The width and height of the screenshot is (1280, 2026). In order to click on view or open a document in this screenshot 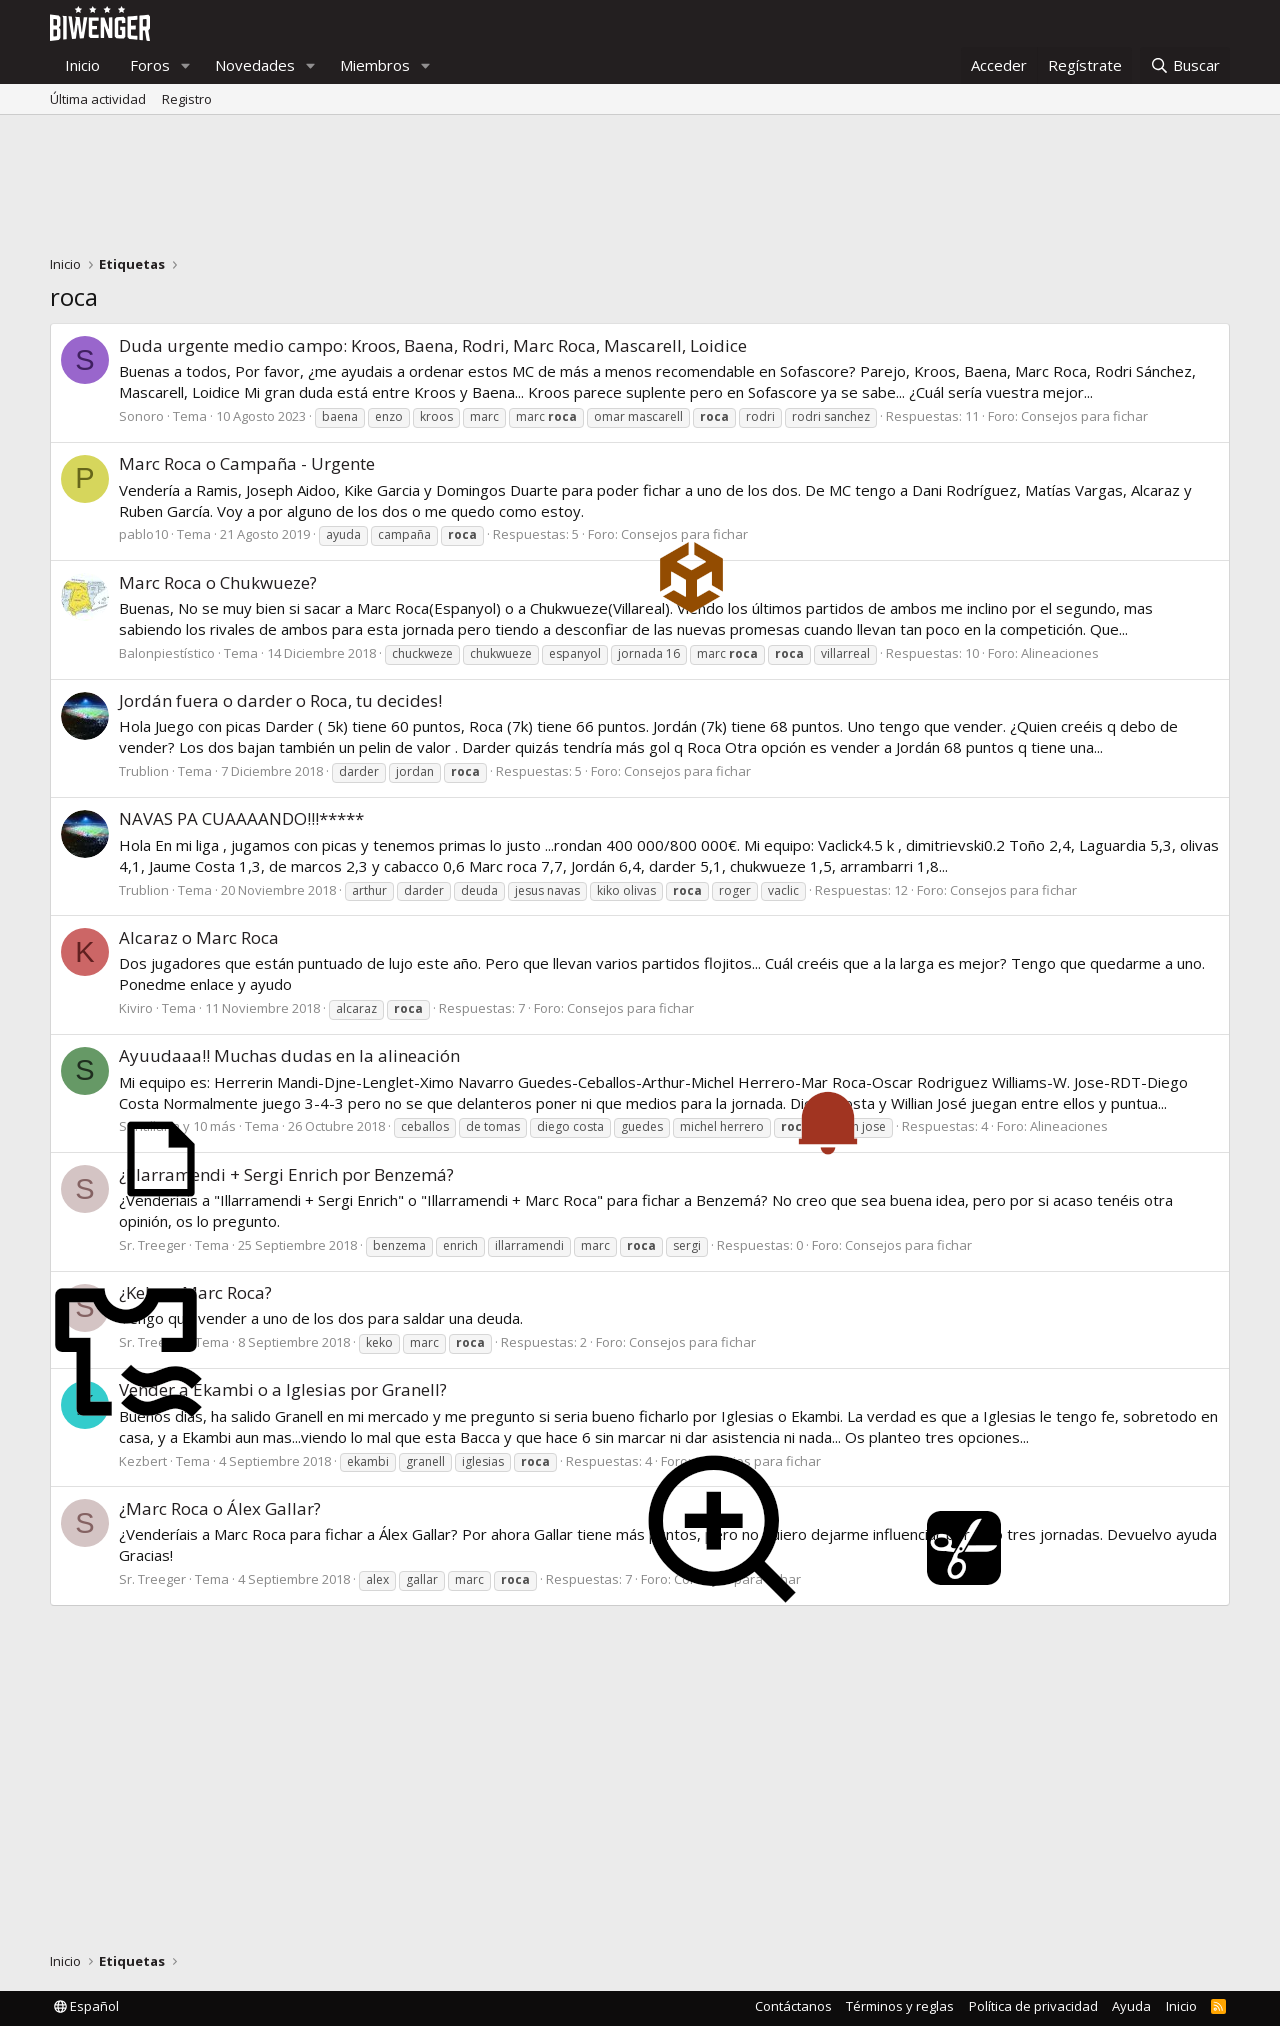, I will do `click(161, 1159)`.